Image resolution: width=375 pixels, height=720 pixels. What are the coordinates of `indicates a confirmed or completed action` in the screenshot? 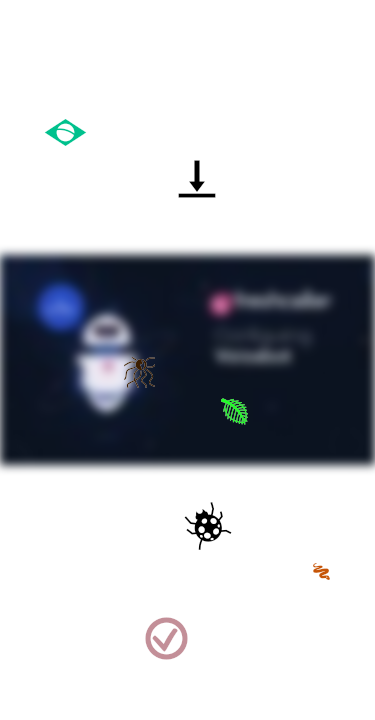 It's located at (166, 638).